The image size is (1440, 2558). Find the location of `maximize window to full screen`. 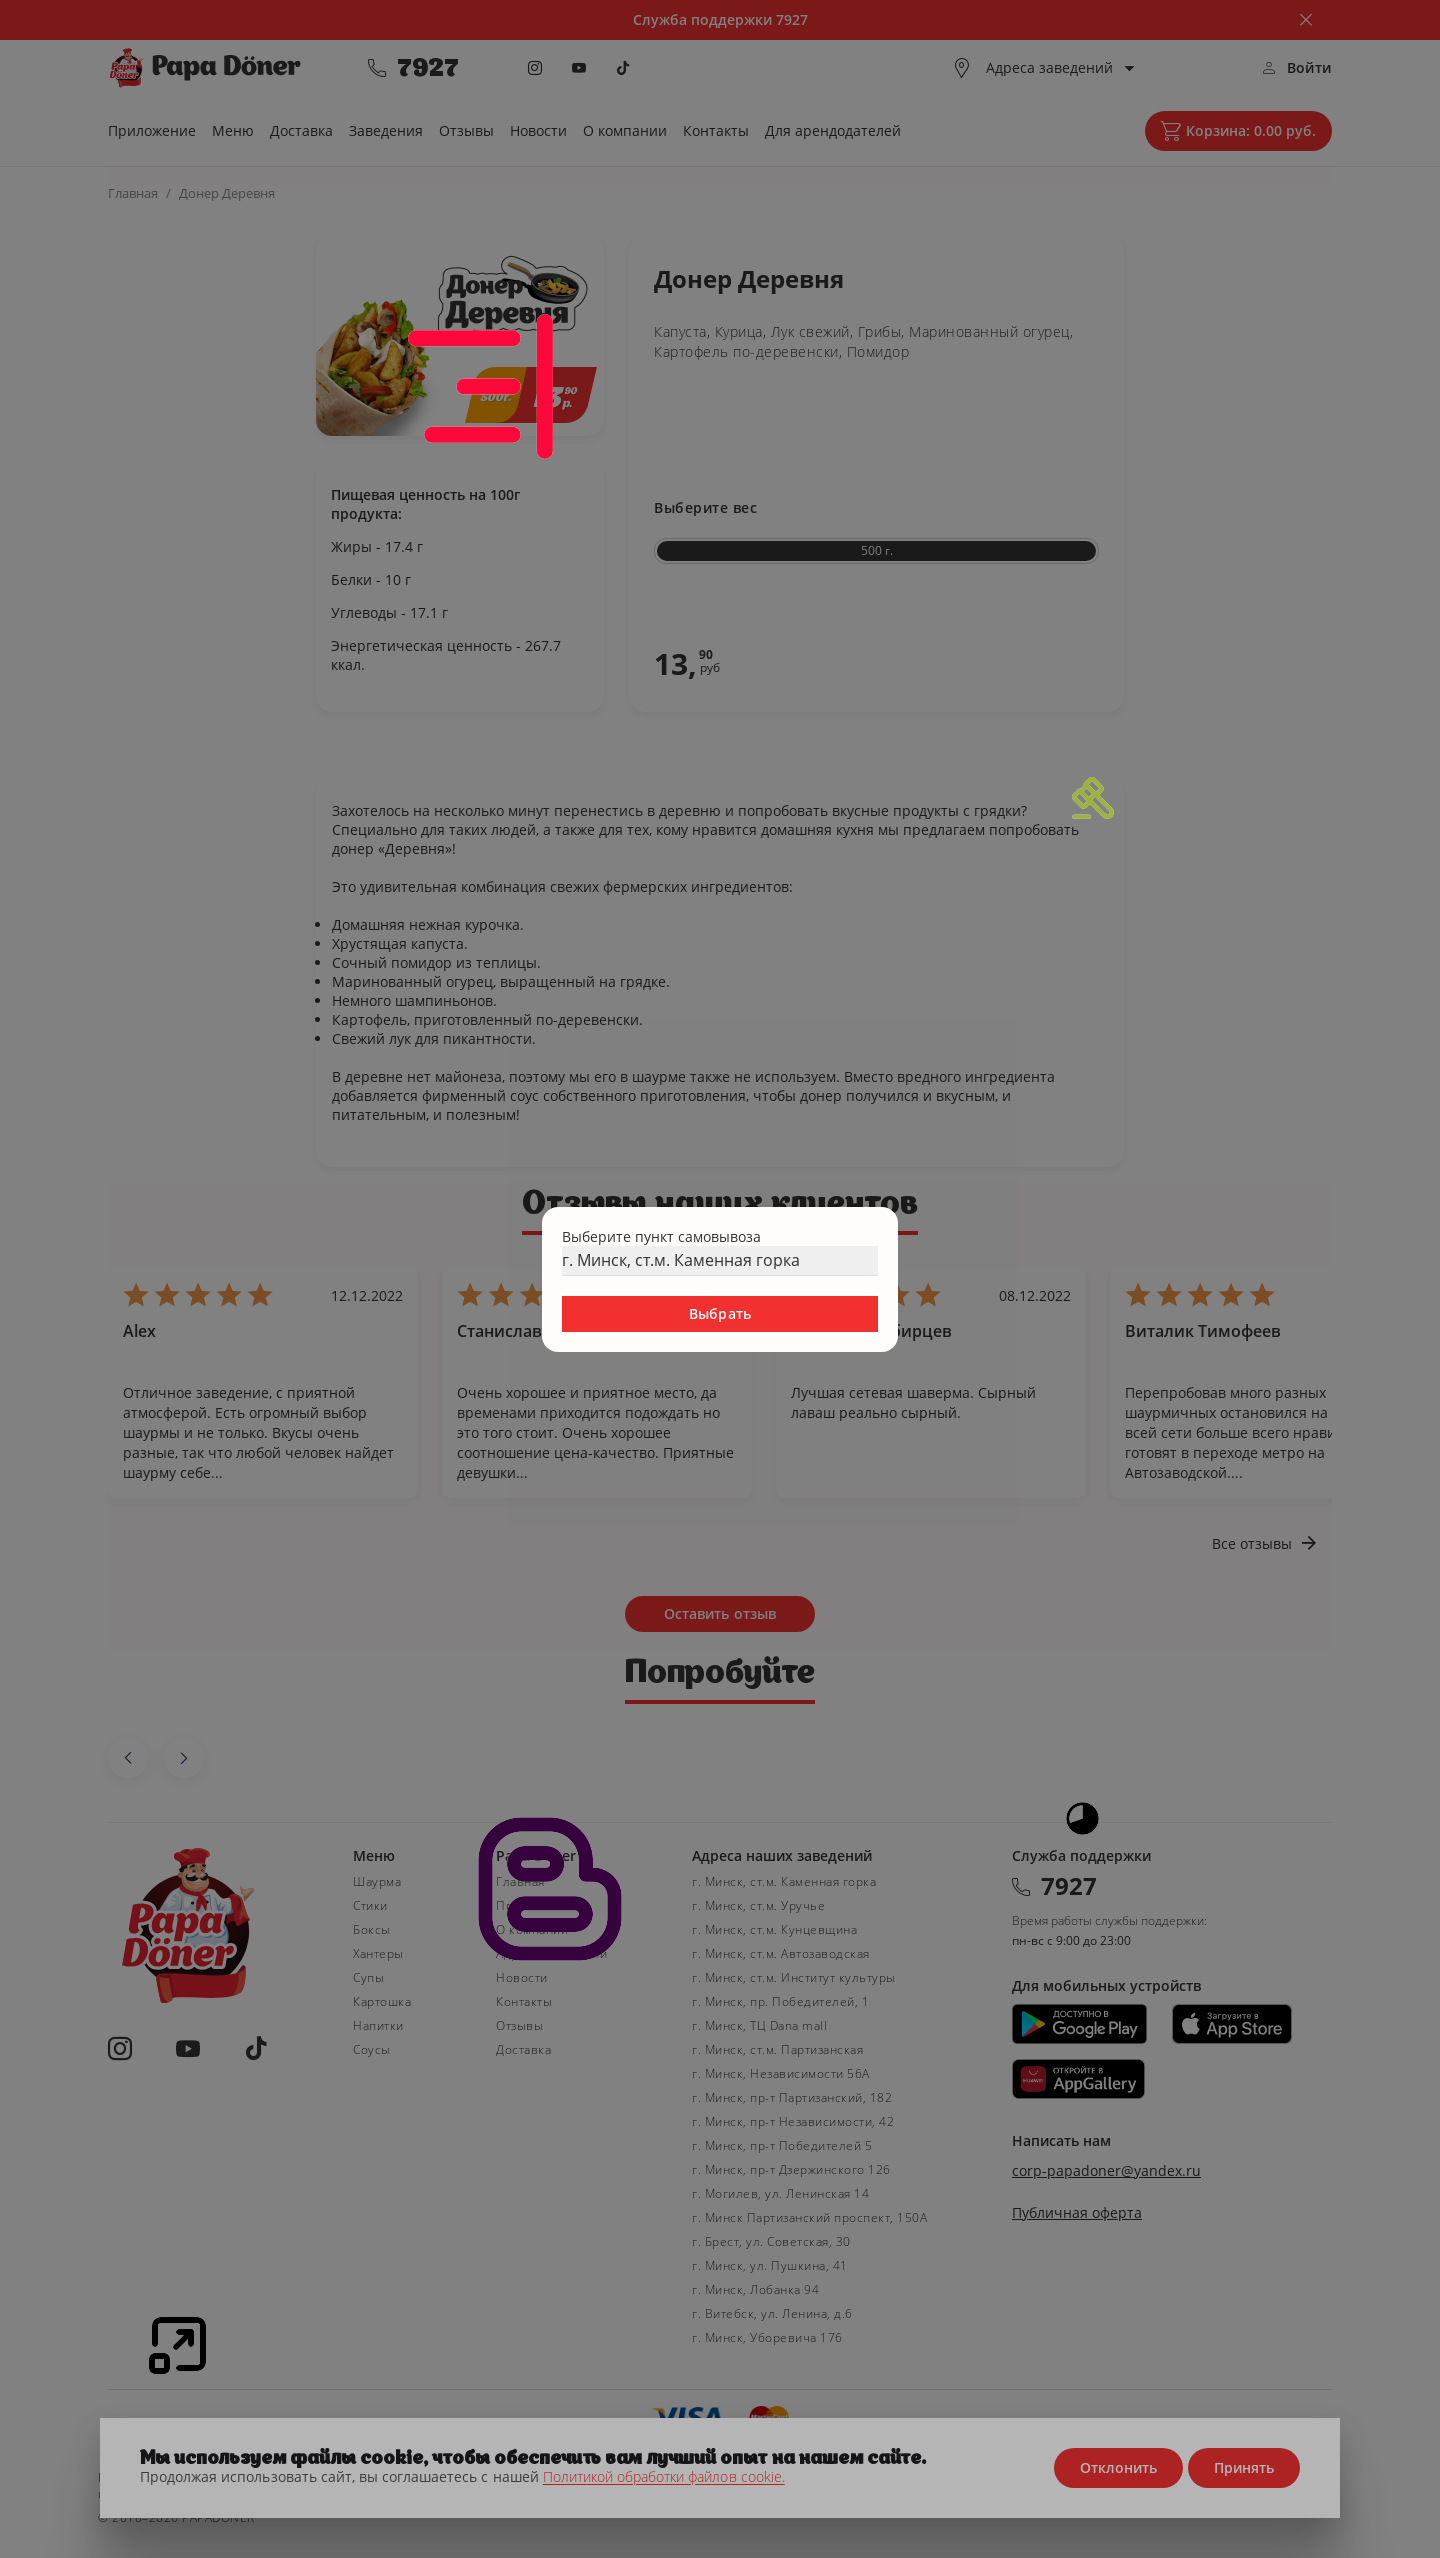

maximize window to full screen is located at coordinates (179, 2344).